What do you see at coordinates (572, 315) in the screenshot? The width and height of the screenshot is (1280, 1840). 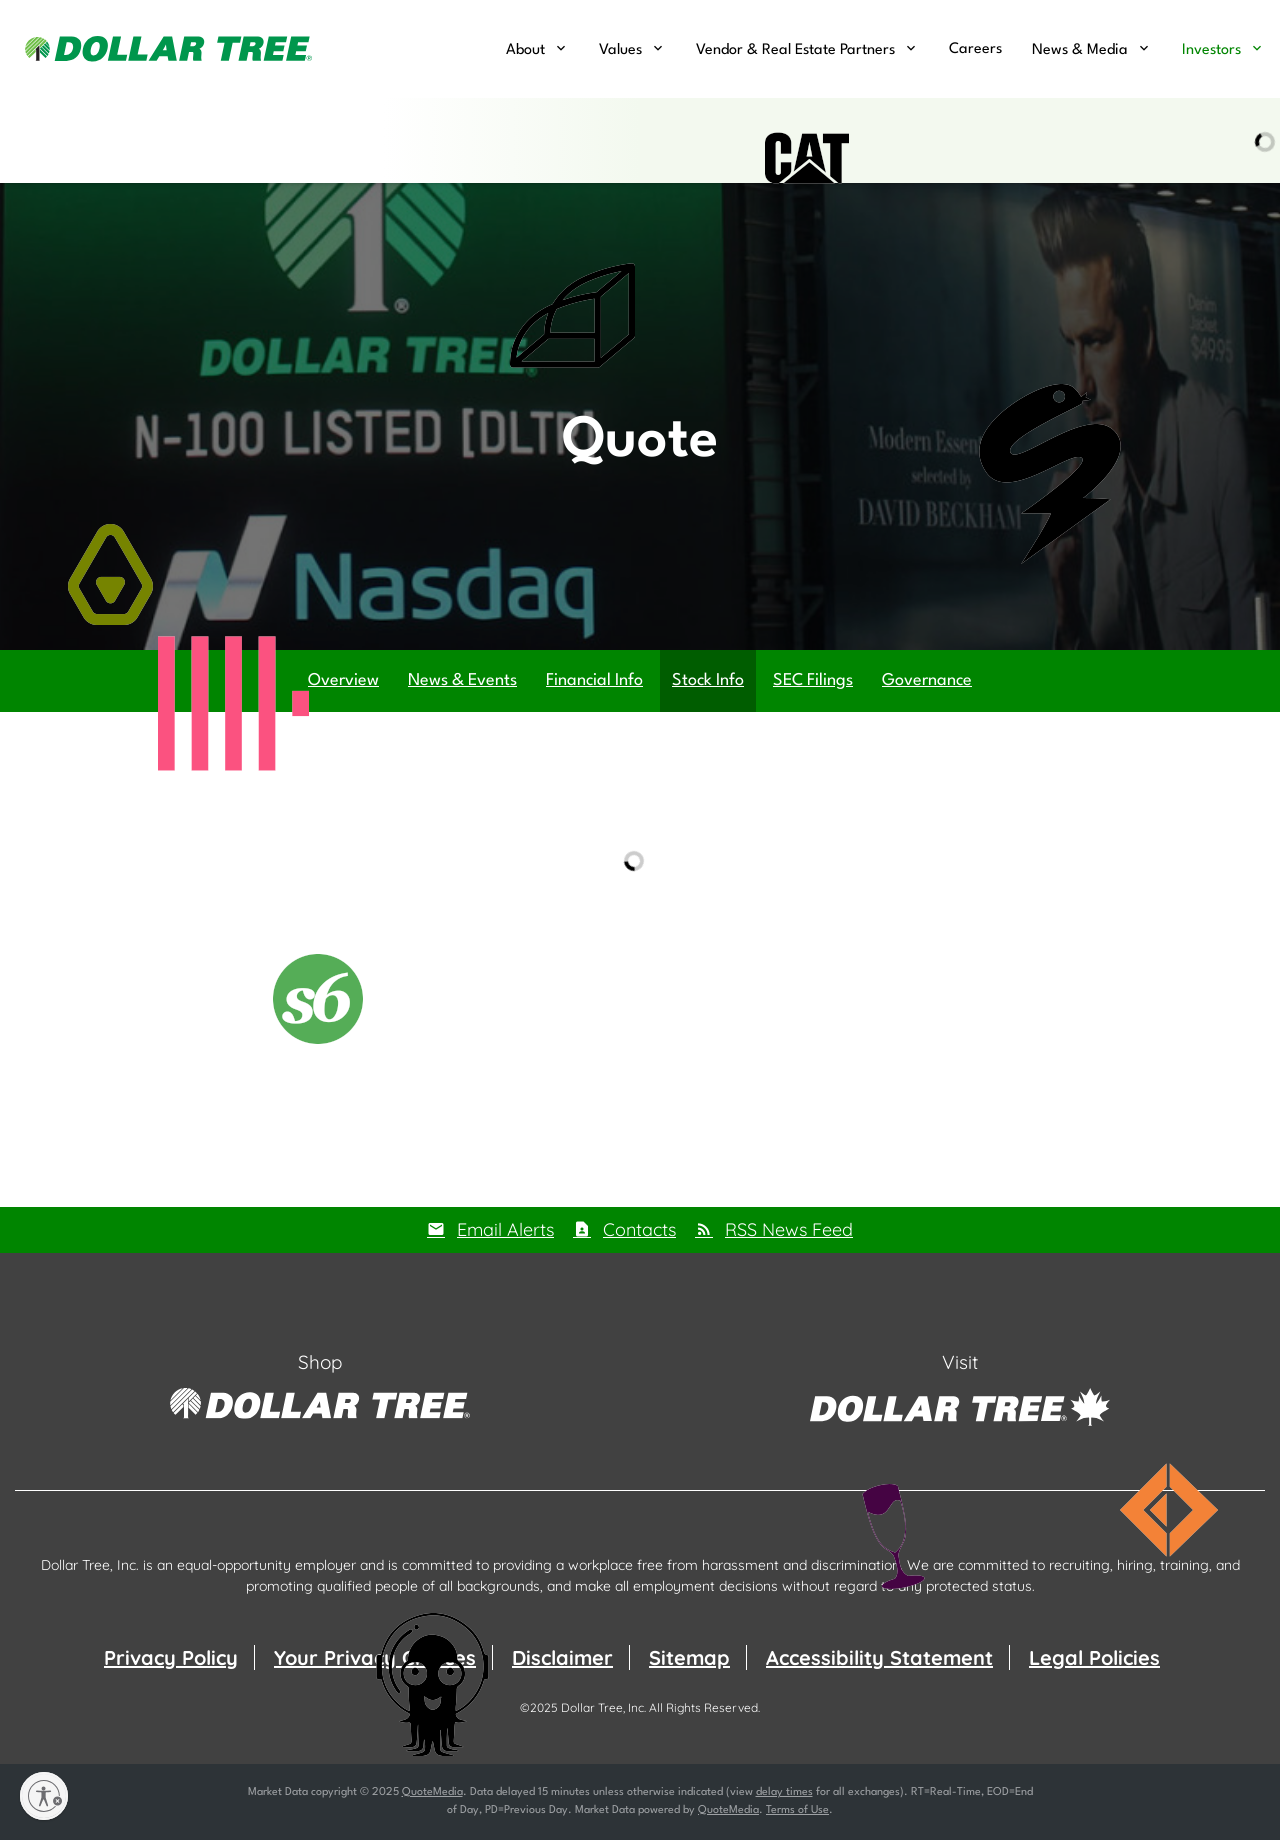 I see `rollbar error monitoring service logo` at bounding box center [572, 315].